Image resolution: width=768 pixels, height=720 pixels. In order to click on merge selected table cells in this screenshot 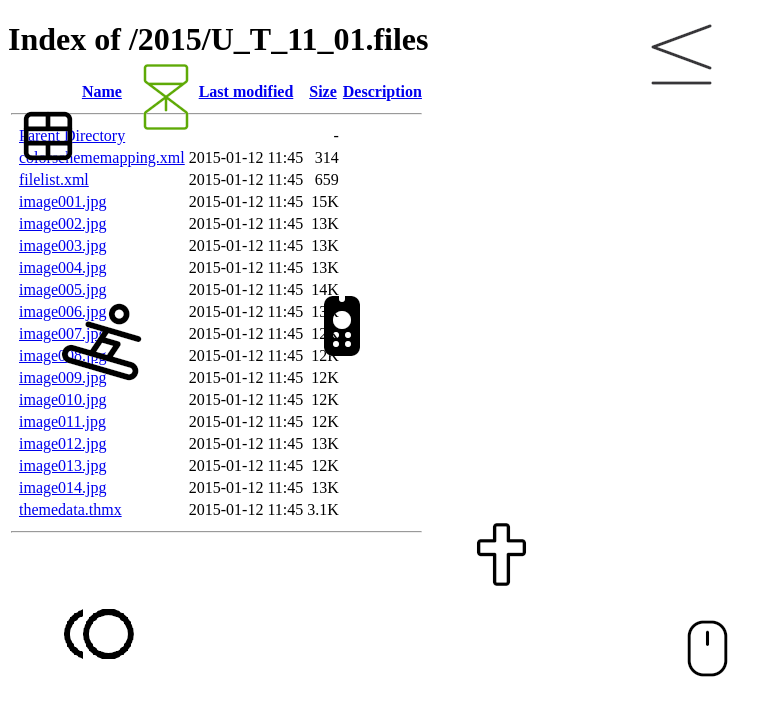, I will do `click(48, 136)`.